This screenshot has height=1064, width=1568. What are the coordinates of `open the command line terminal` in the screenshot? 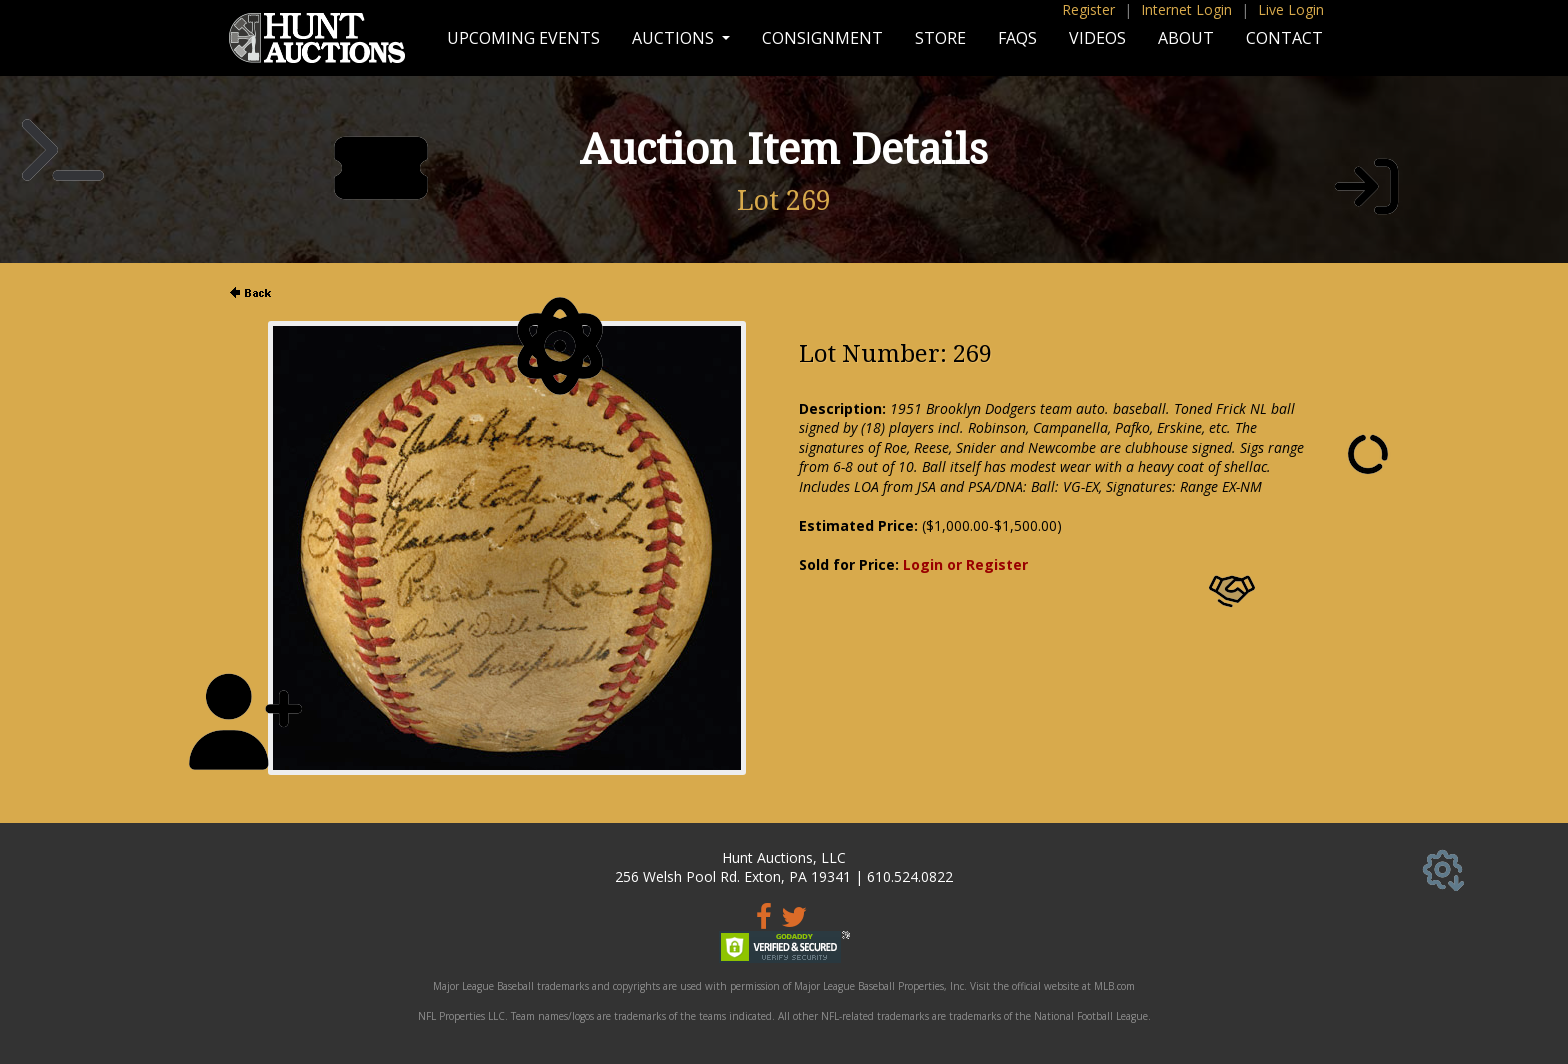 It's located at (63, 150).